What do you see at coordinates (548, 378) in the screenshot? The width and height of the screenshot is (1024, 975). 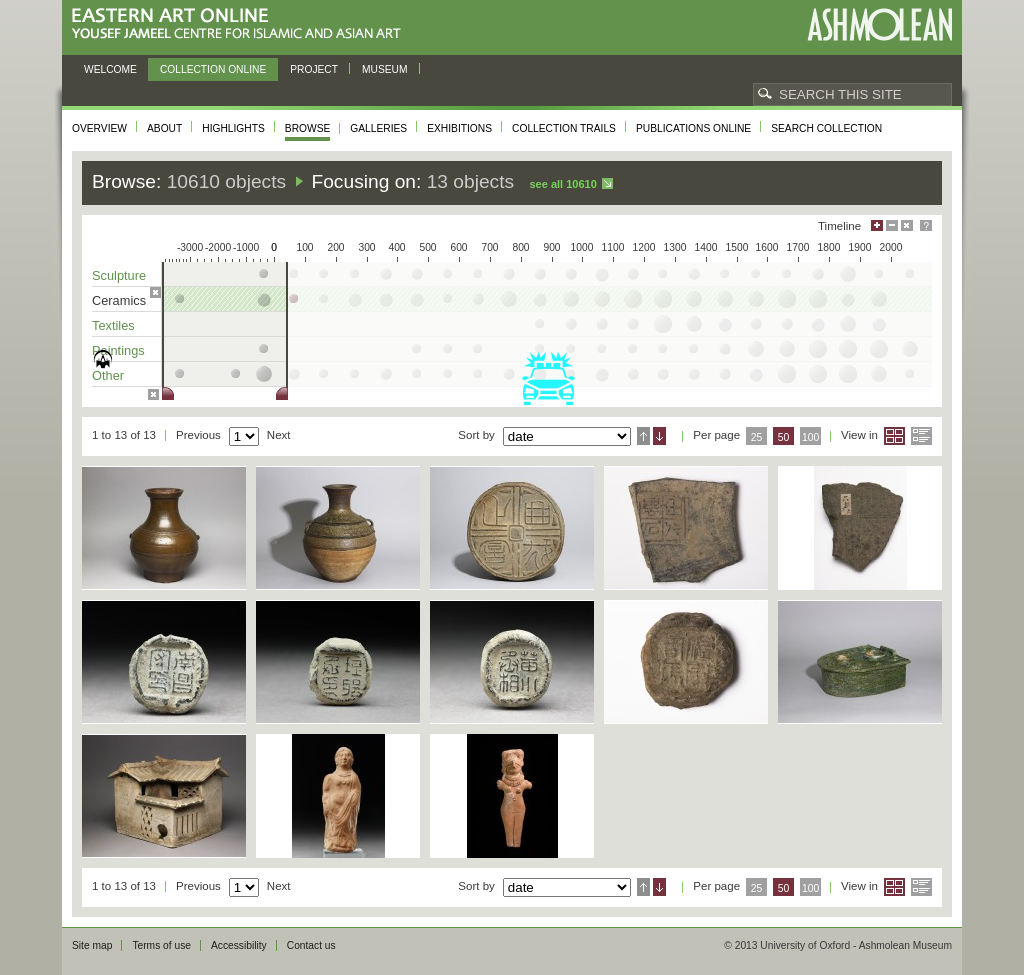 I see `indicates police or emergency services in a game` at bounding box center [548, 378].